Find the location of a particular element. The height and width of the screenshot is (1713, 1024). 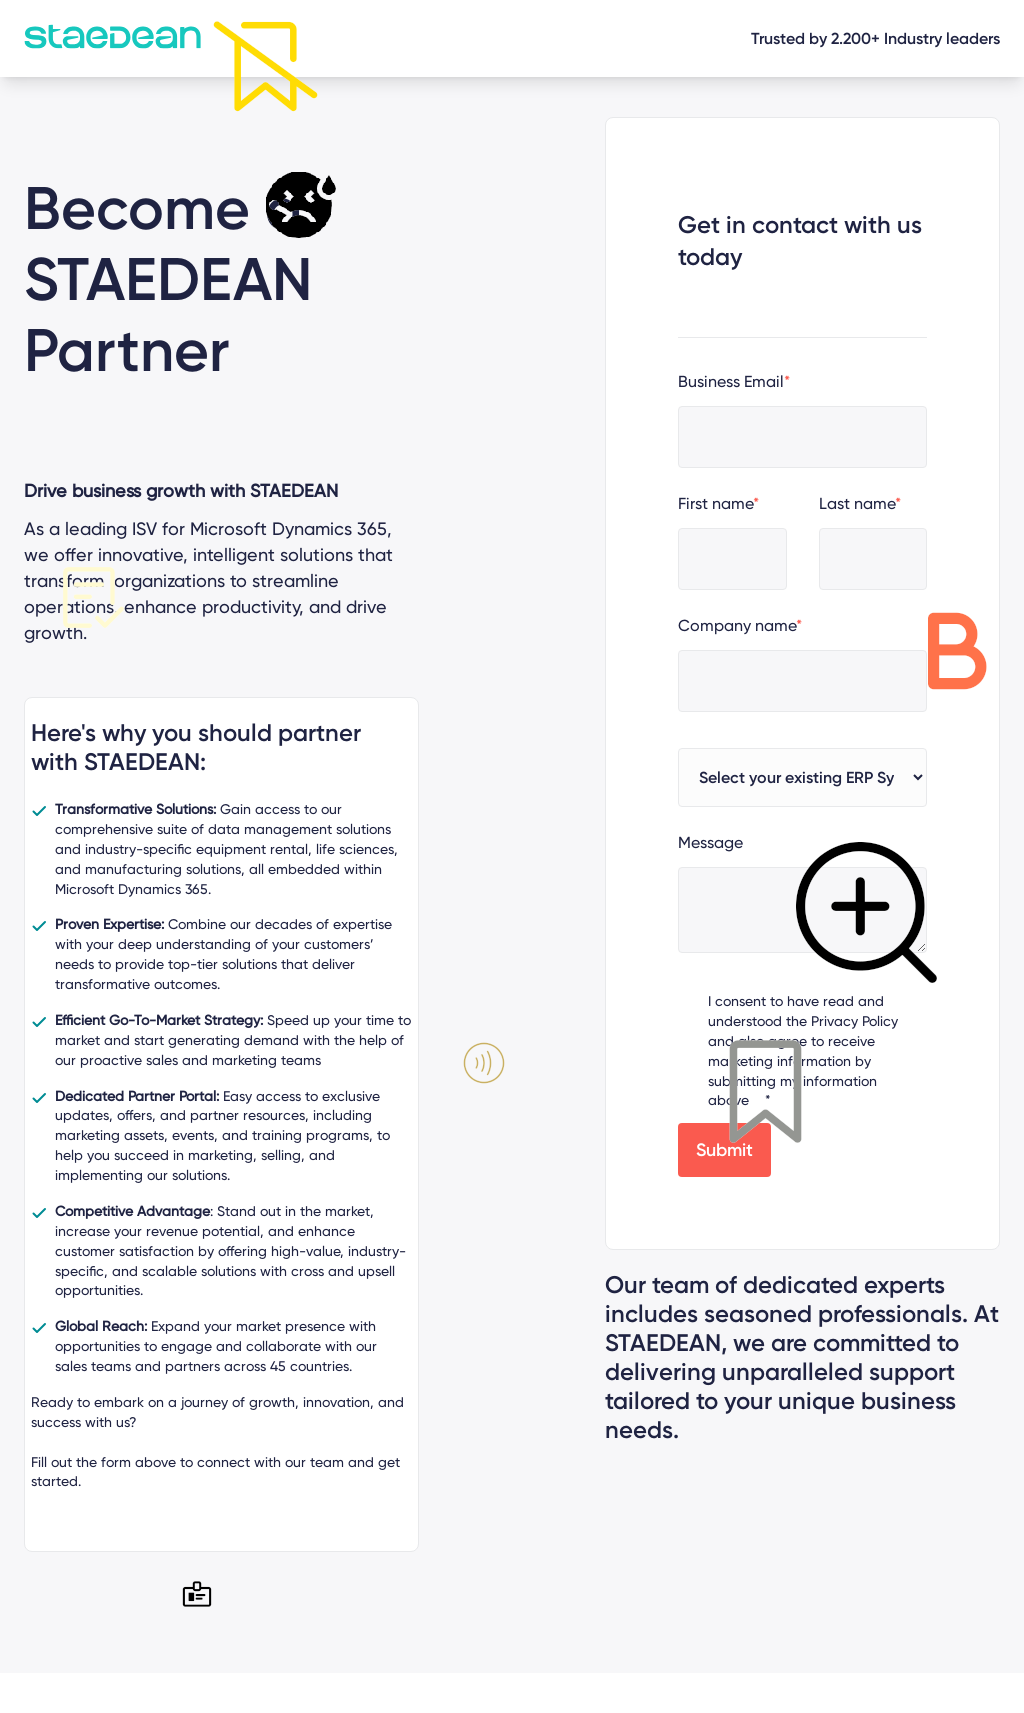

zoom in on content or image is located at coordinates (869, 915).